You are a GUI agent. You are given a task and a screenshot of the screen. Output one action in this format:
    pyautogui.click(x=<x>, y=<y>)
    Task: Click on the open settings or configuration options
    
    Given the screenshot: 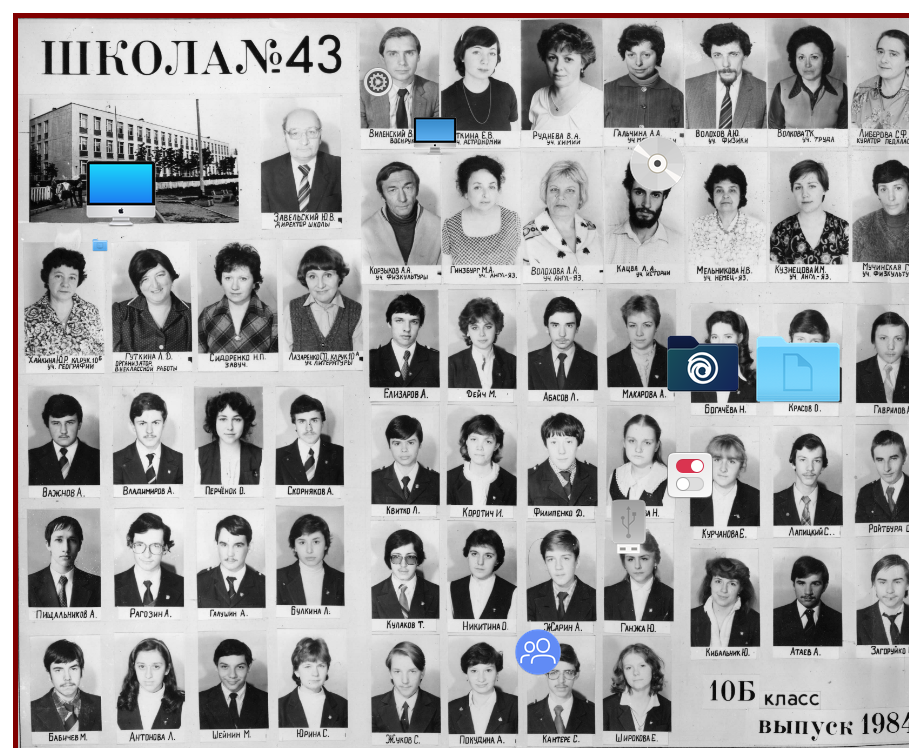 What is the action you would take?
    pyautogui.click(x=378, y=82)
    